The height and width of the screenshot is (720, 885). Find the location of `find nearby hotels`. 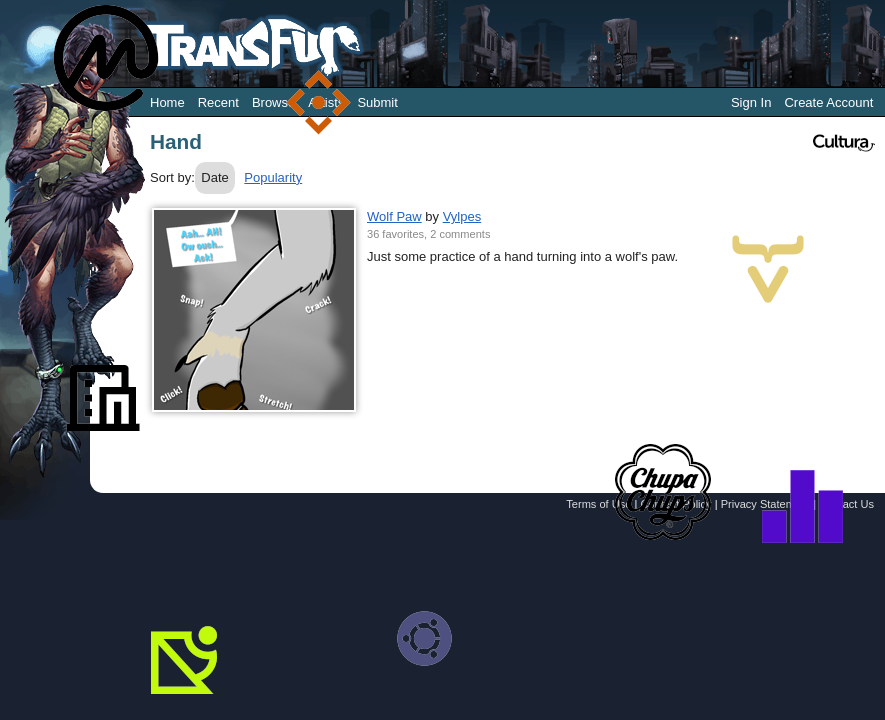

find nearby hotels is located at coordinates (103, 398).